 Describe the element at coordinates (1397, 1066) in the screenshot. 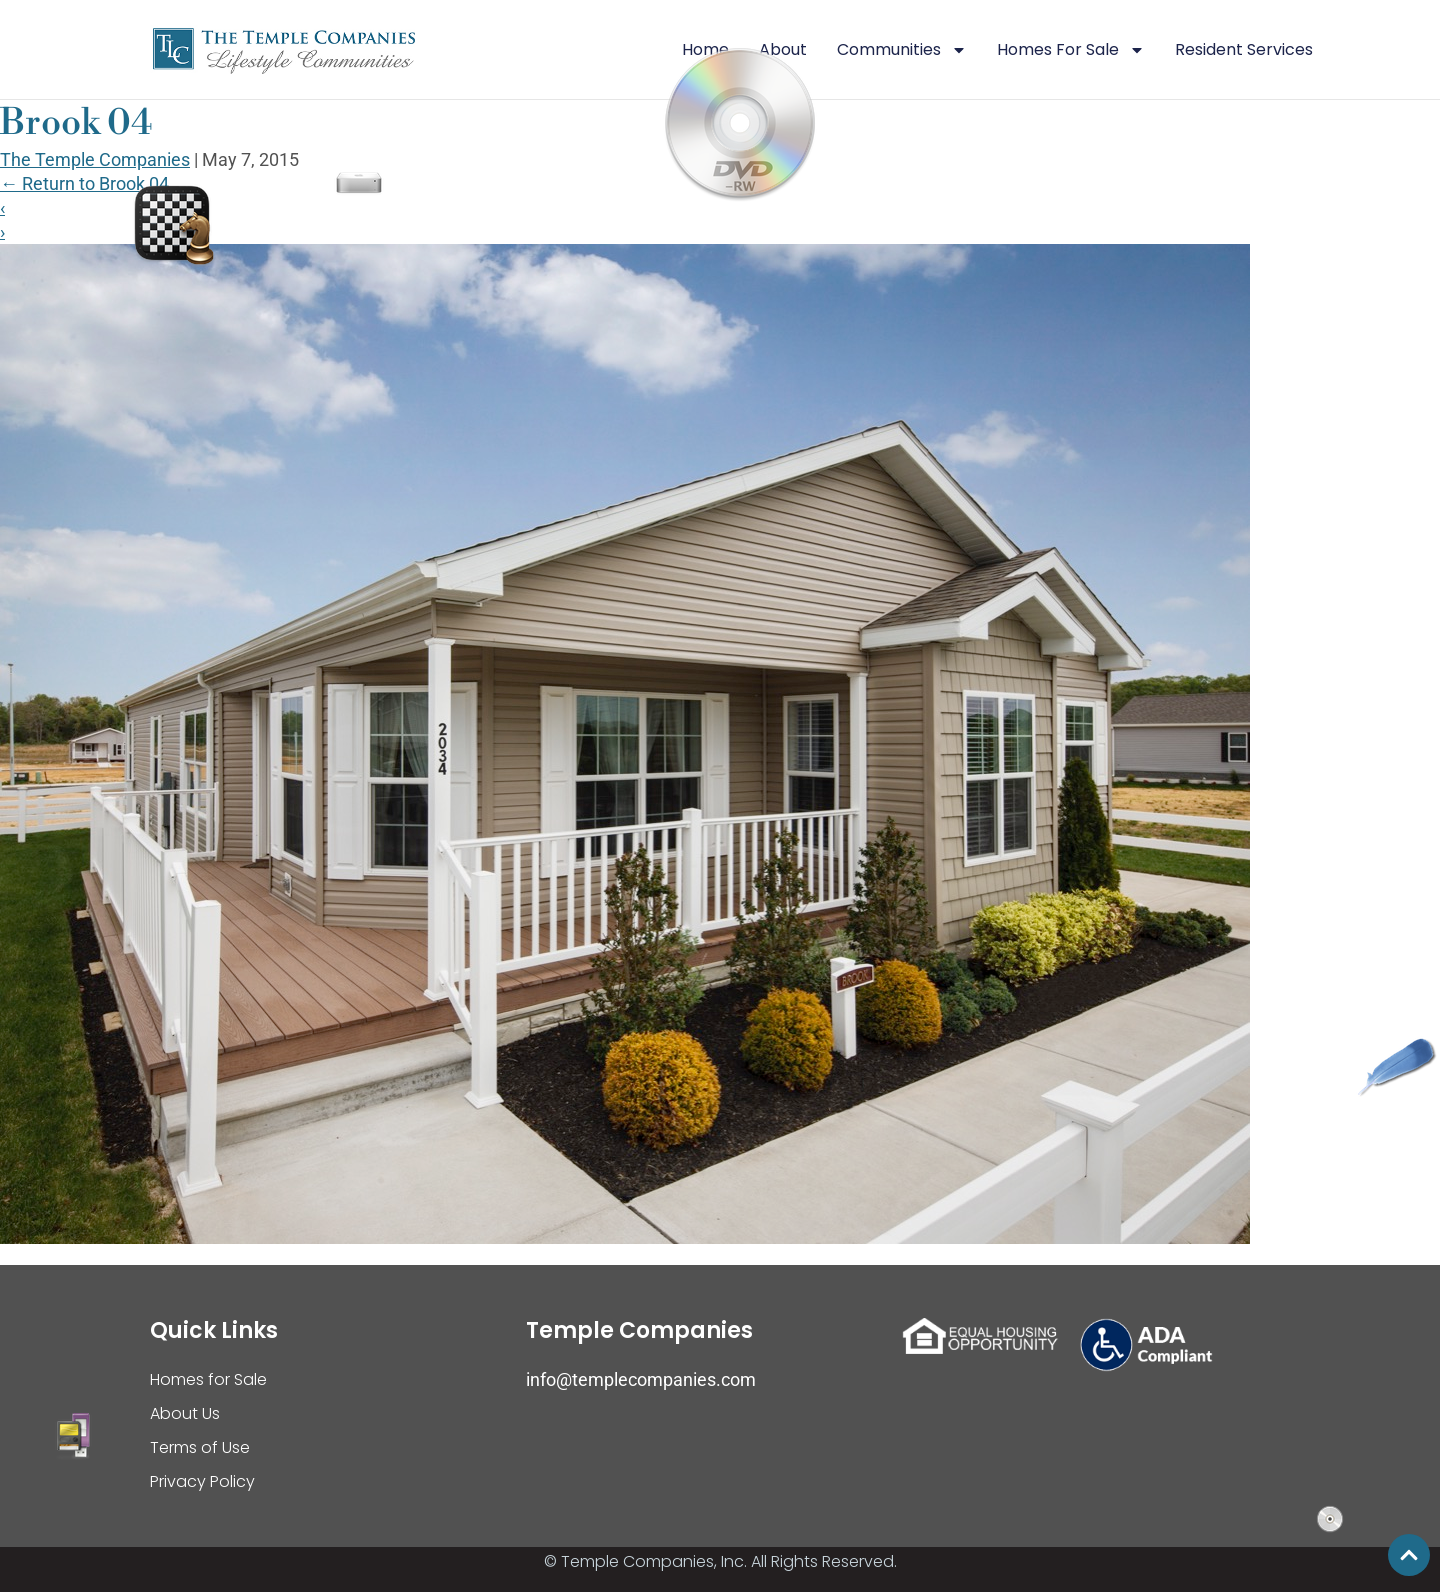

I see `launch the Tk GUI toolkit framework` at that location.